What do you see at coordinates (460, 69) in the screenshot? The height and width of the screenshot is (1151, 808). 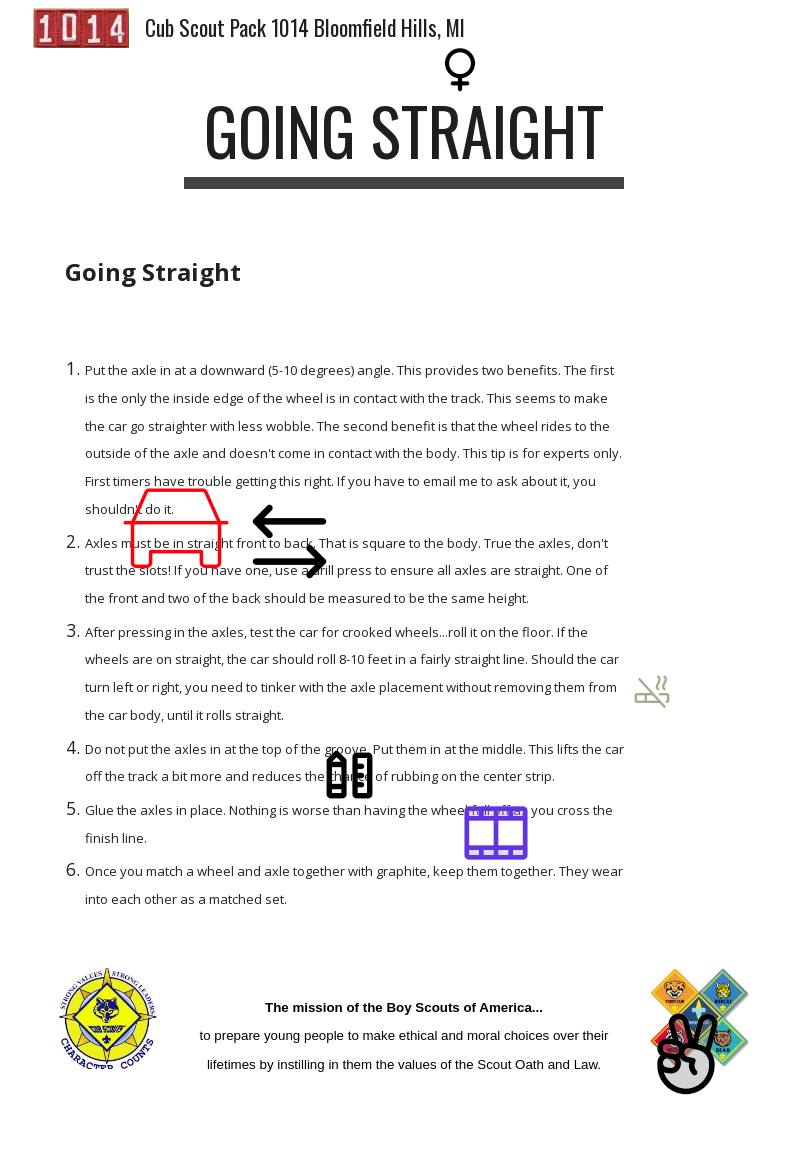 I see `indicates female gender option` at bounding box center [460, 69].